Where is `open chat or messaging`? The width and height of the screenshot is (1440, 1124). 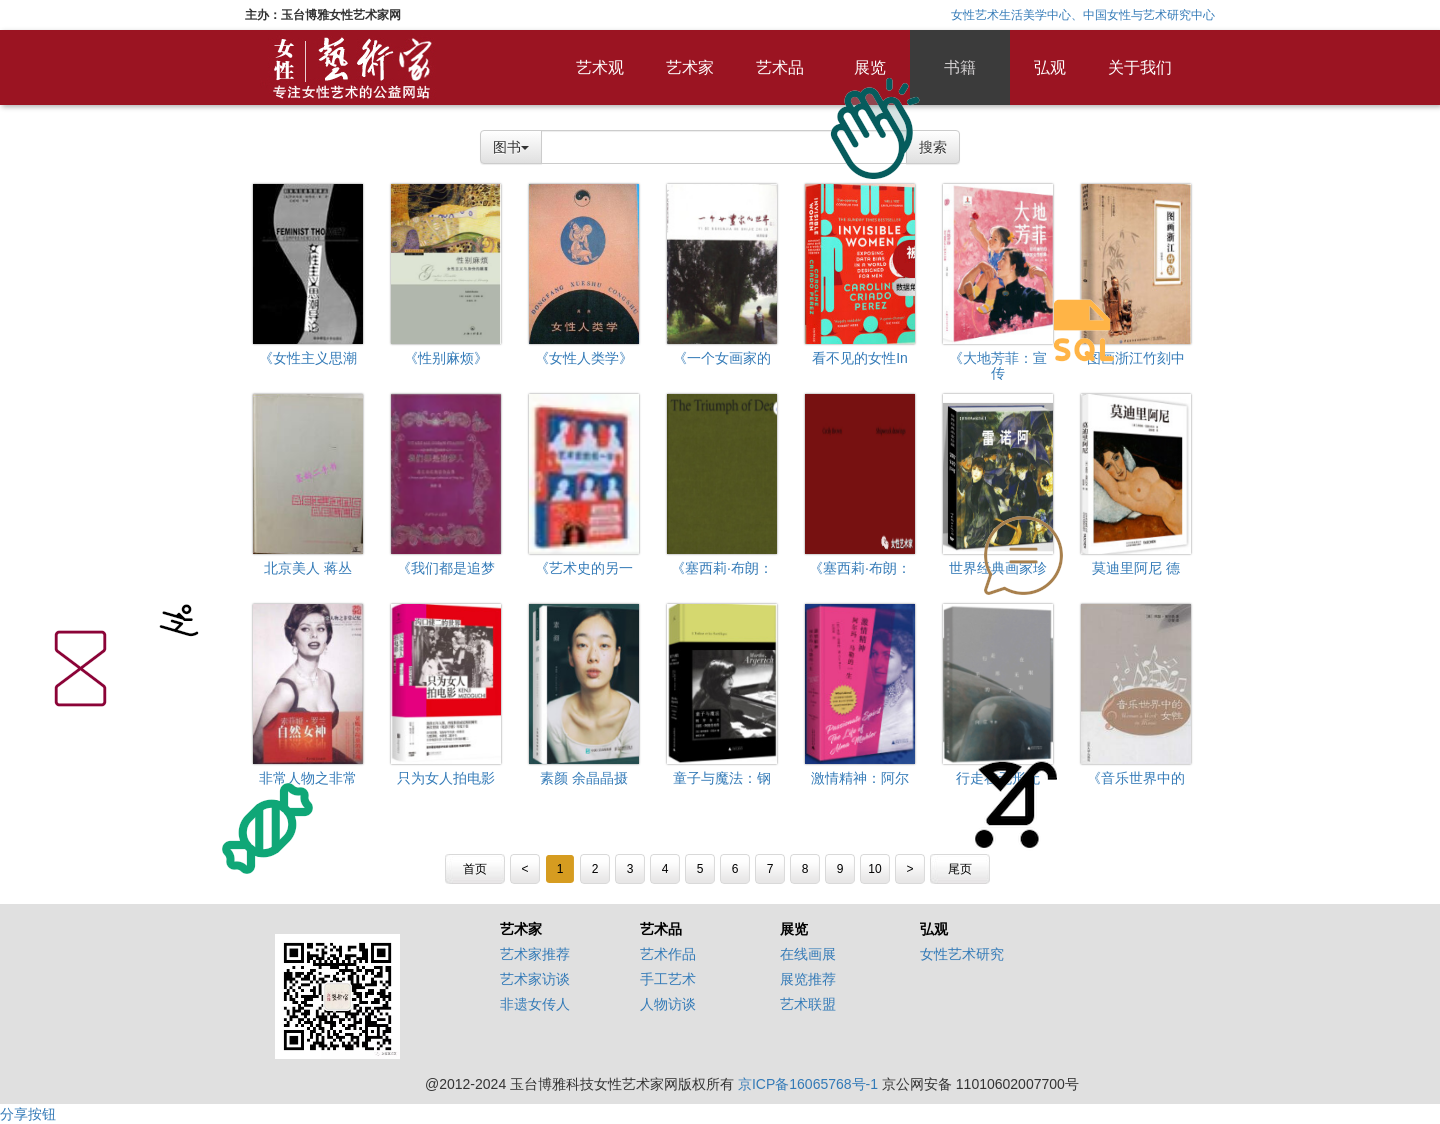 open chat or messaging is located at coordinates (1023, 555).